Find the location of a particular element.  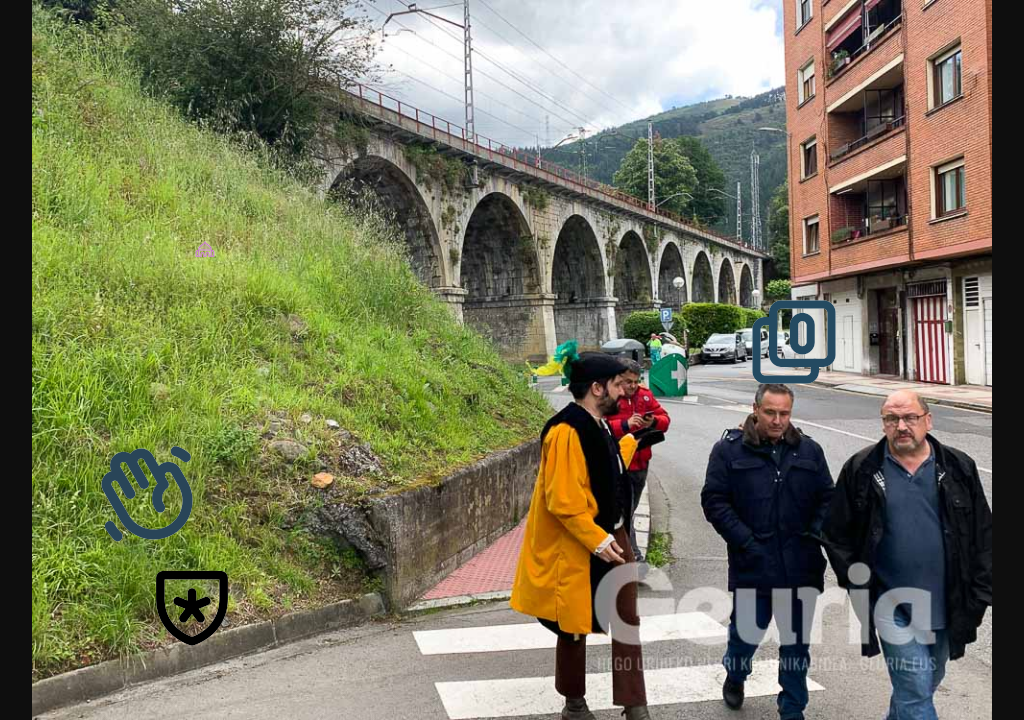

find nearby mosques is located at coordinates (205, 250).